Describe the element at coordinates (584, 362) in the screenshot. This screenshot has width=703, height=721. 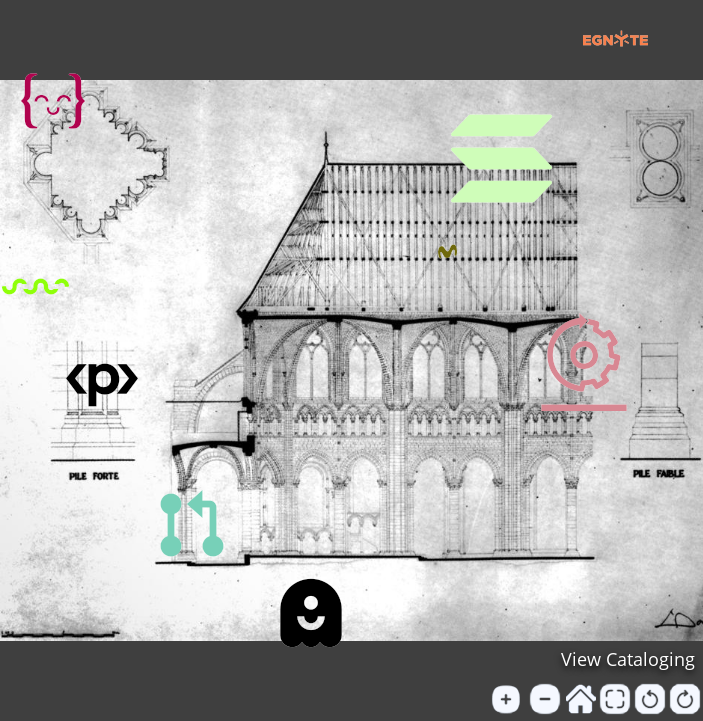
I see `JFrog Pipelines logo` at that location.